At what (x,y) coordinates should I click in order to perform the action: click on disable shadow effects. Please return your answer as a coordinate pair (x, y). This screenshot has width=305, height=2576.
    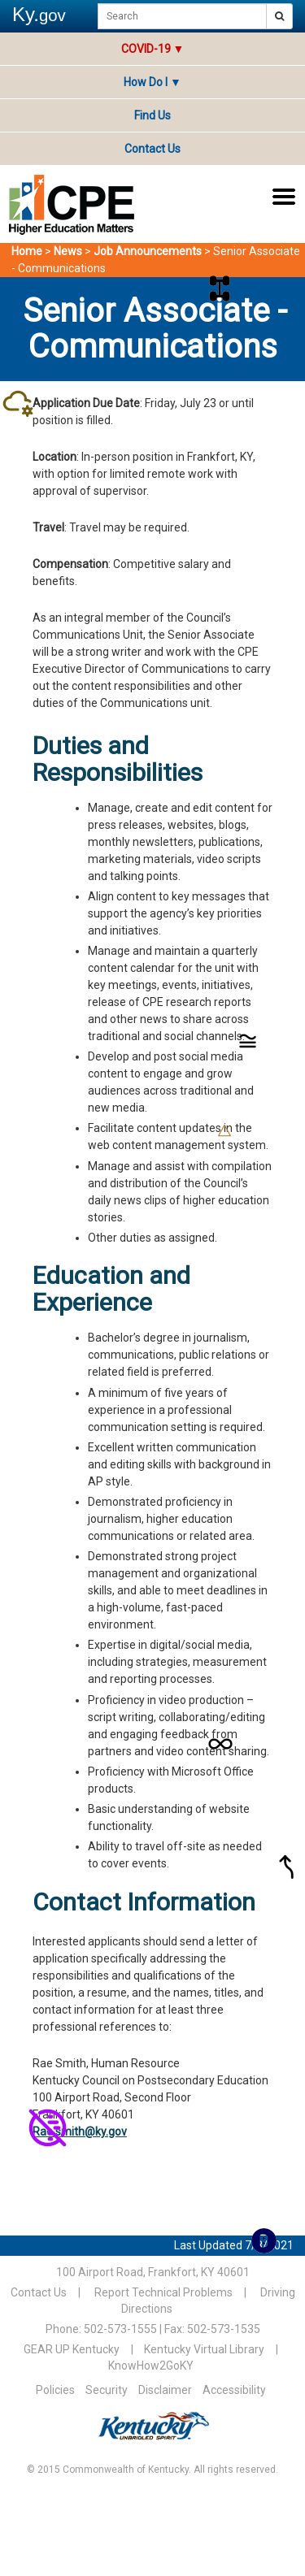
    Looking at the image, I should click on (47, 2127).